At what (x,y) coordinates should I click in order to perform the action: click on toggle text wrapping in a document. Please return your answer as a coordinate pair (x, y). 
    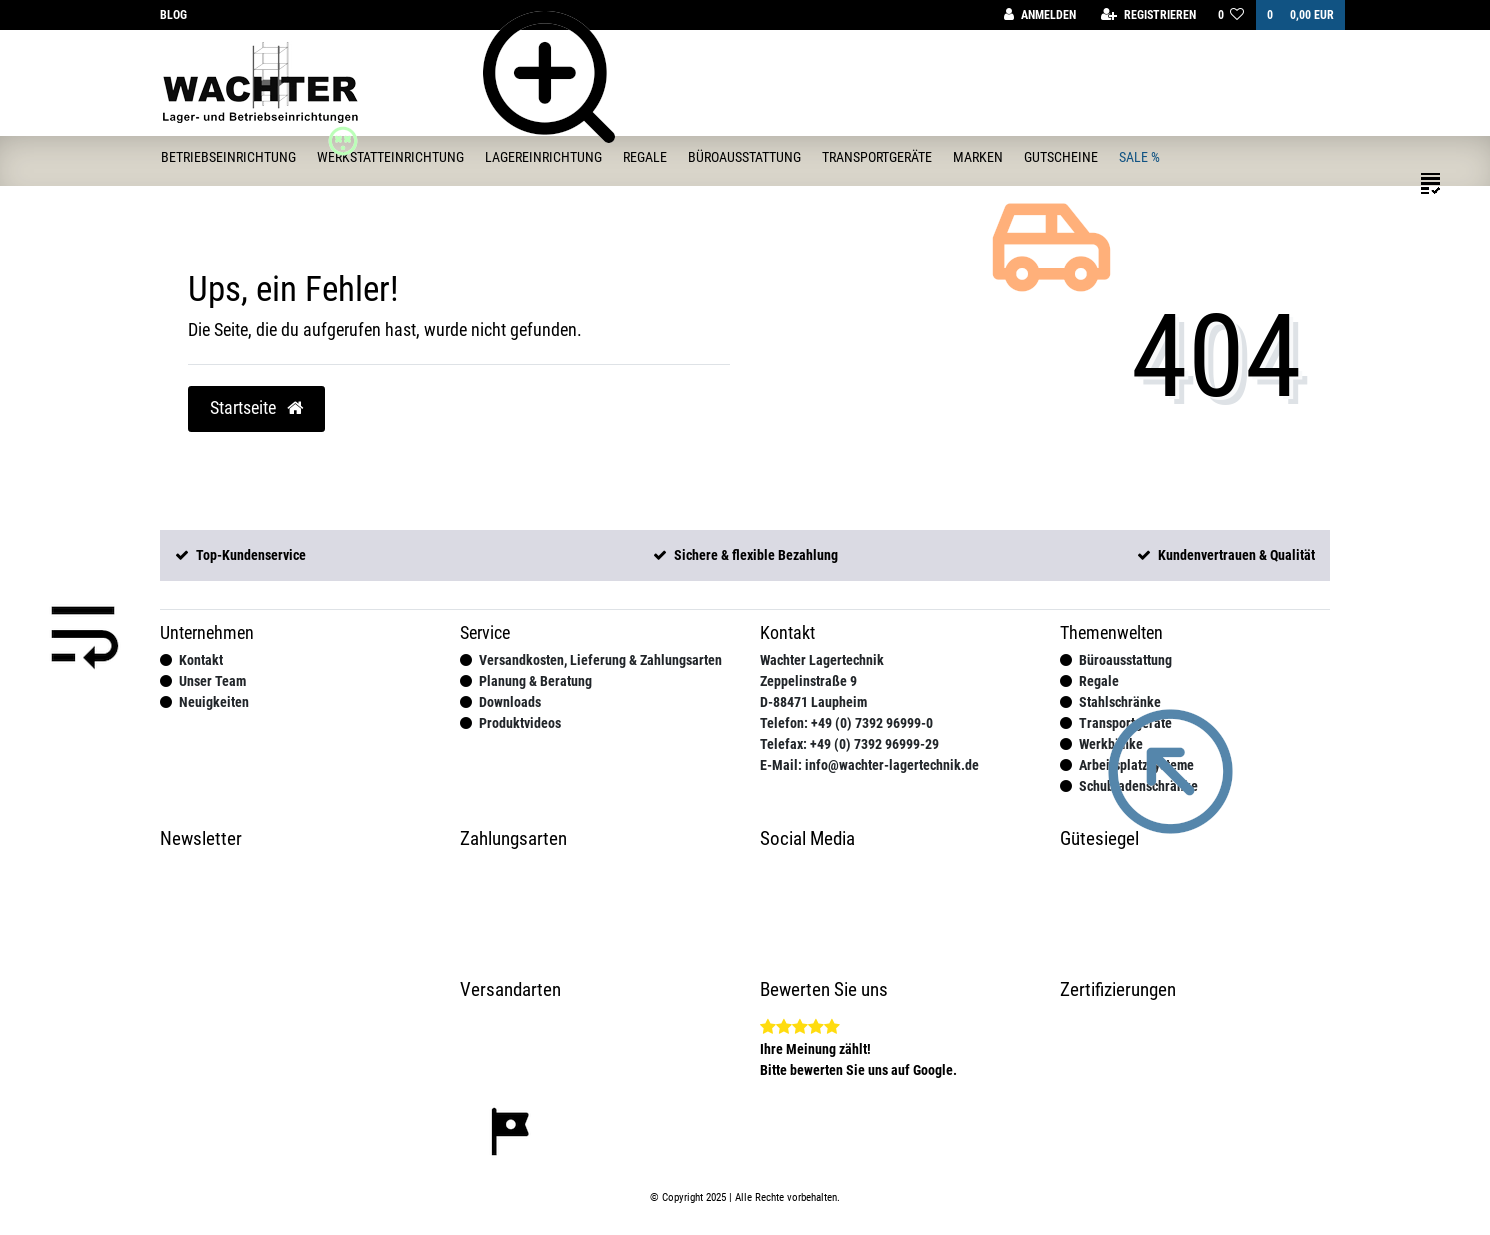
    Looking at the image, I should click on (83, 634).